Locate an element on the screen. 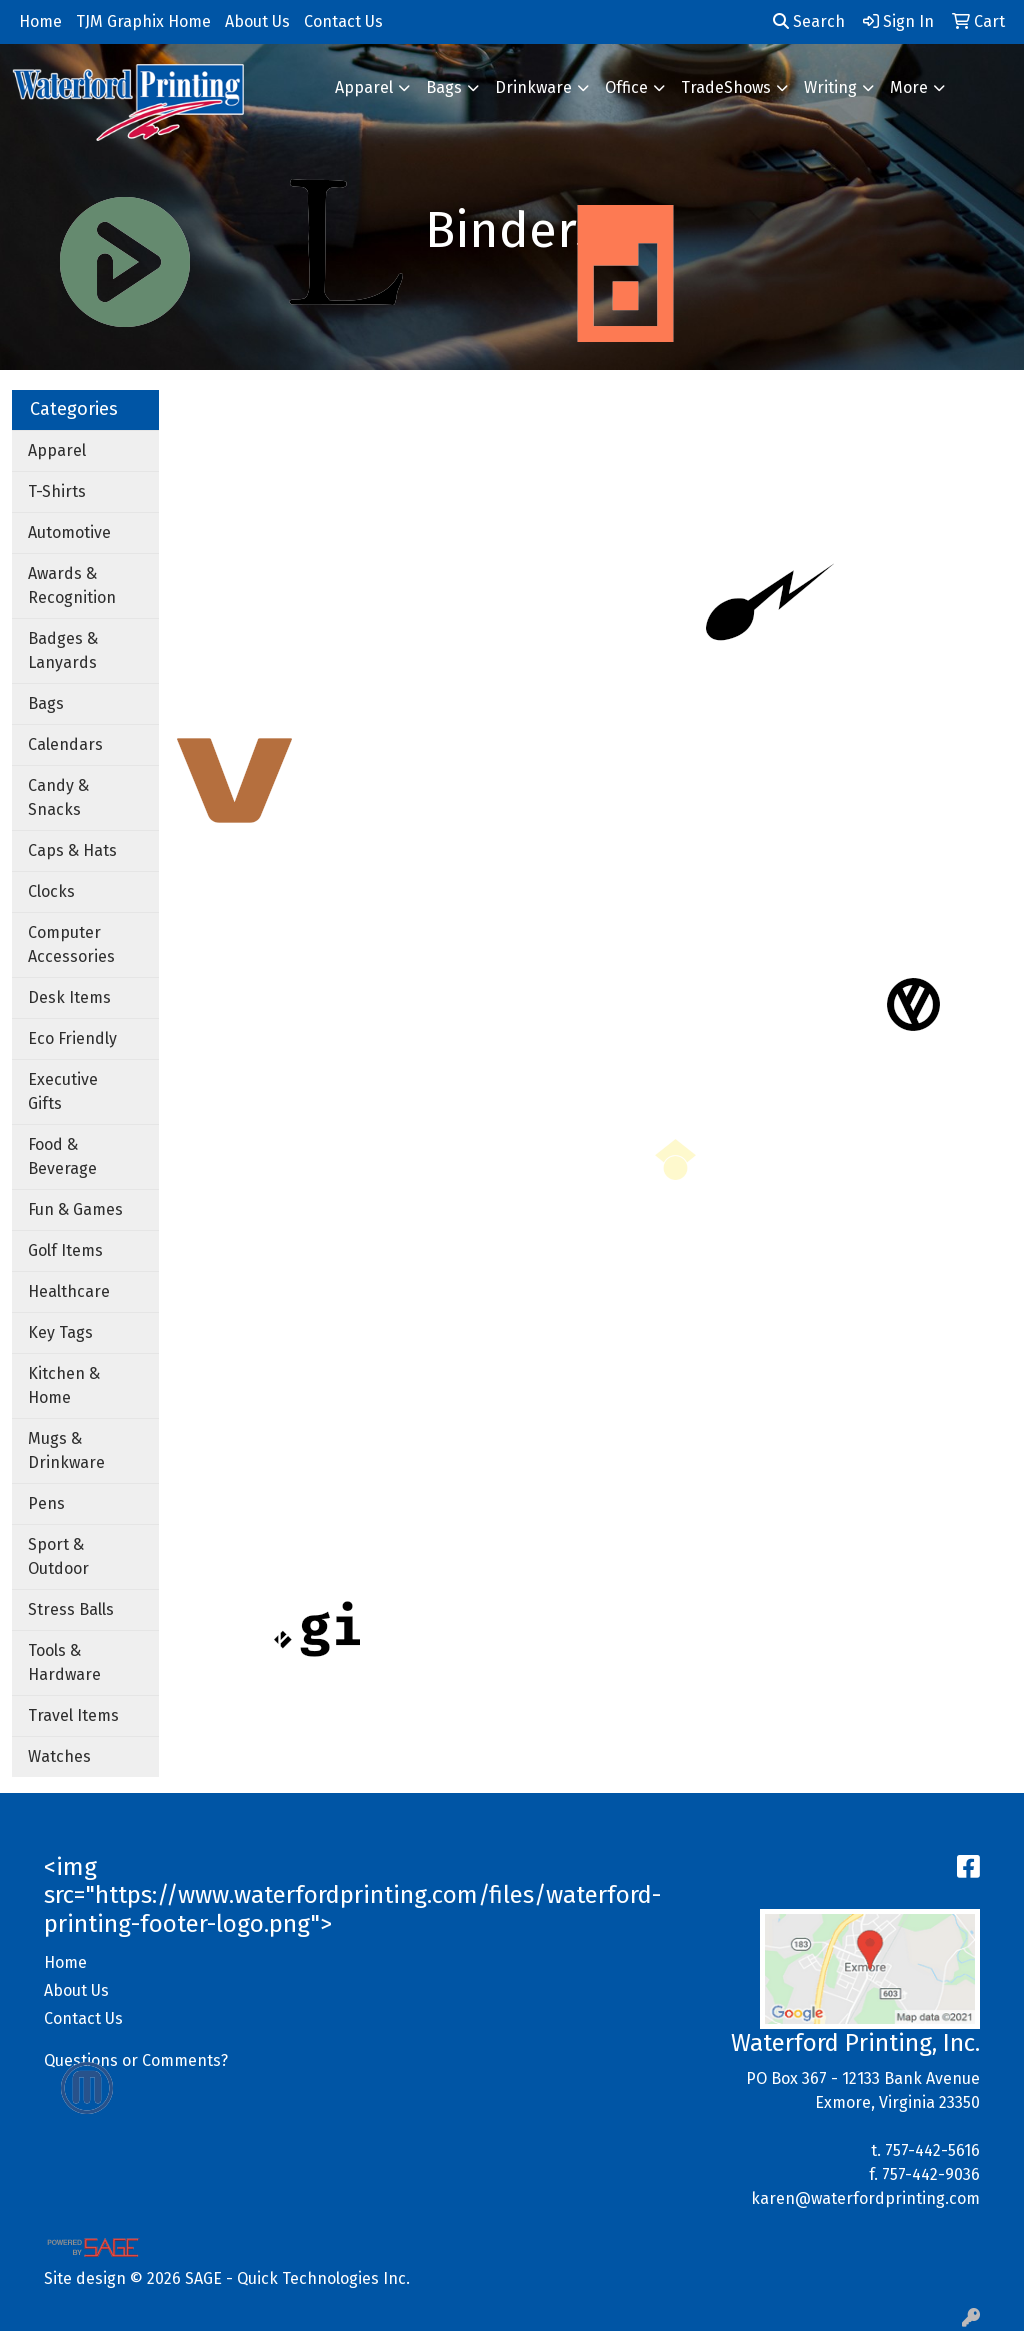 This screenshot has height=2331, width=1024. gamescience company logo is located at coordinates (770, 602).